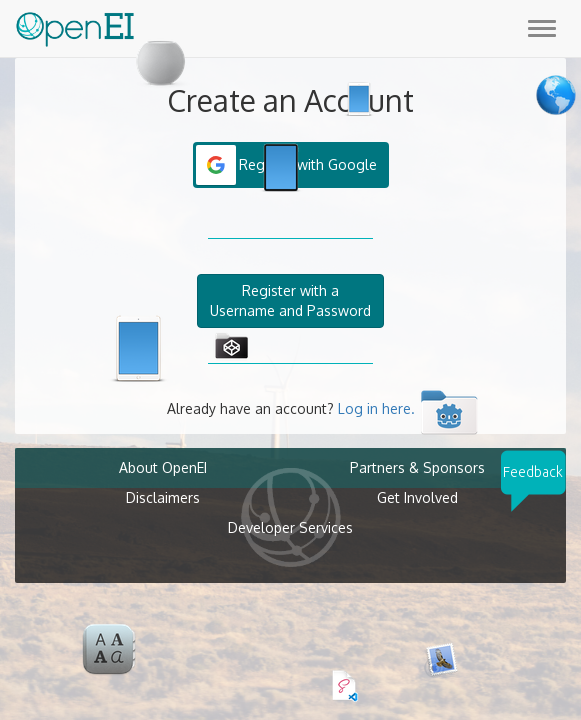 The height and width of the screenshot is (720, 581). I want to click on open mail preferences or settings, so click(442, 660).